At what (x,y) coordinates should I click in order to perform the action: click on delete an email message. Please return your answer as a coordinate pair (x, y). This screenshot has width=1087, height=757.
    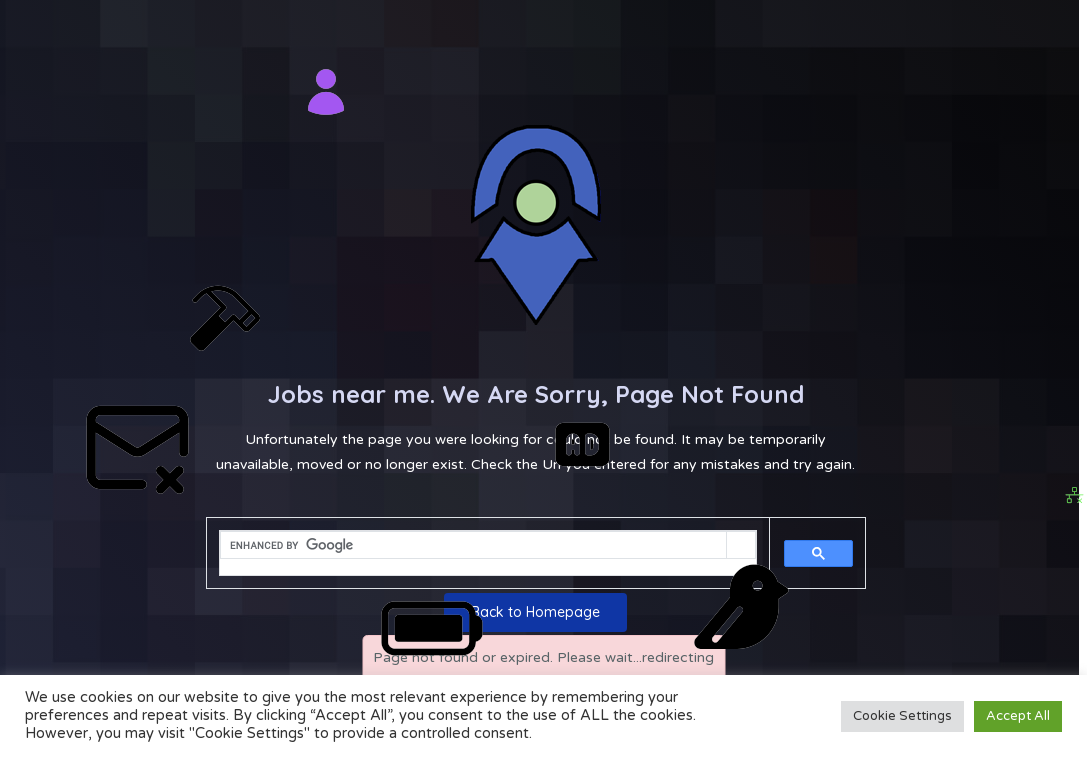
    Looking at the image, I should click on (137, 447).